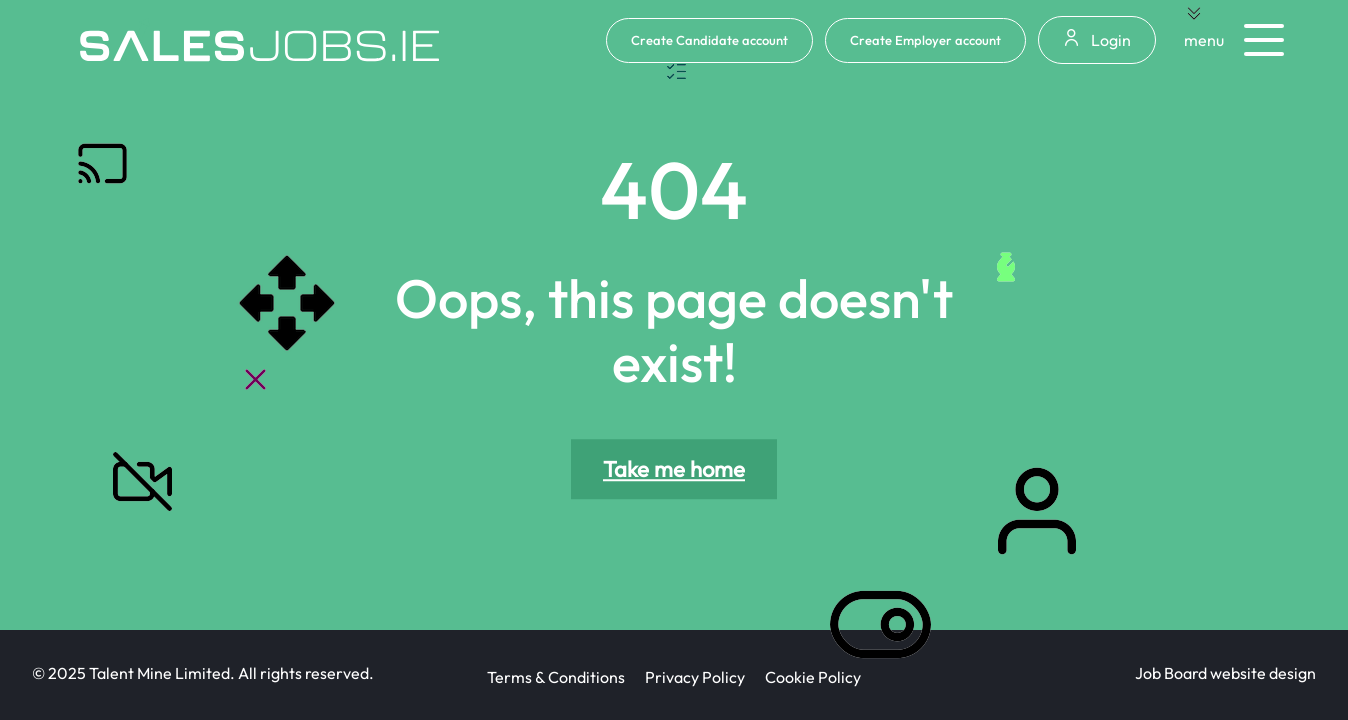 This screenshot has height=720, width=1348. Describe the element at coordinates (676, 71) in the screenshot. I see `view completed tasks` at that location.